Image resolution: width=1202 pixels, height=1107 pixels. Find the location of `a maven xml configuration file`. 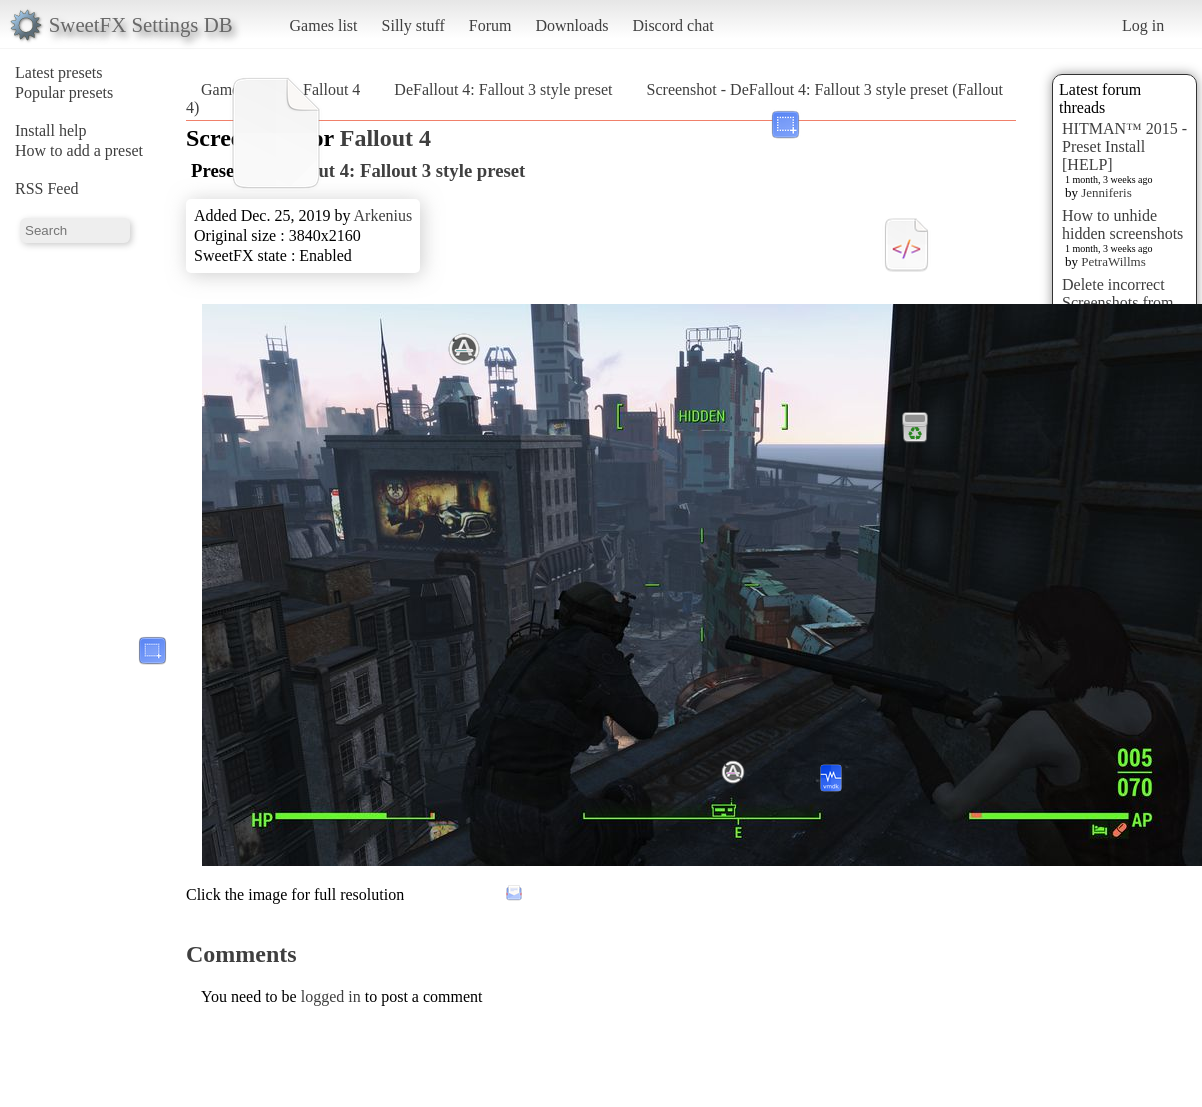

a maven xml configuration file is located at coordinates (906, 244).